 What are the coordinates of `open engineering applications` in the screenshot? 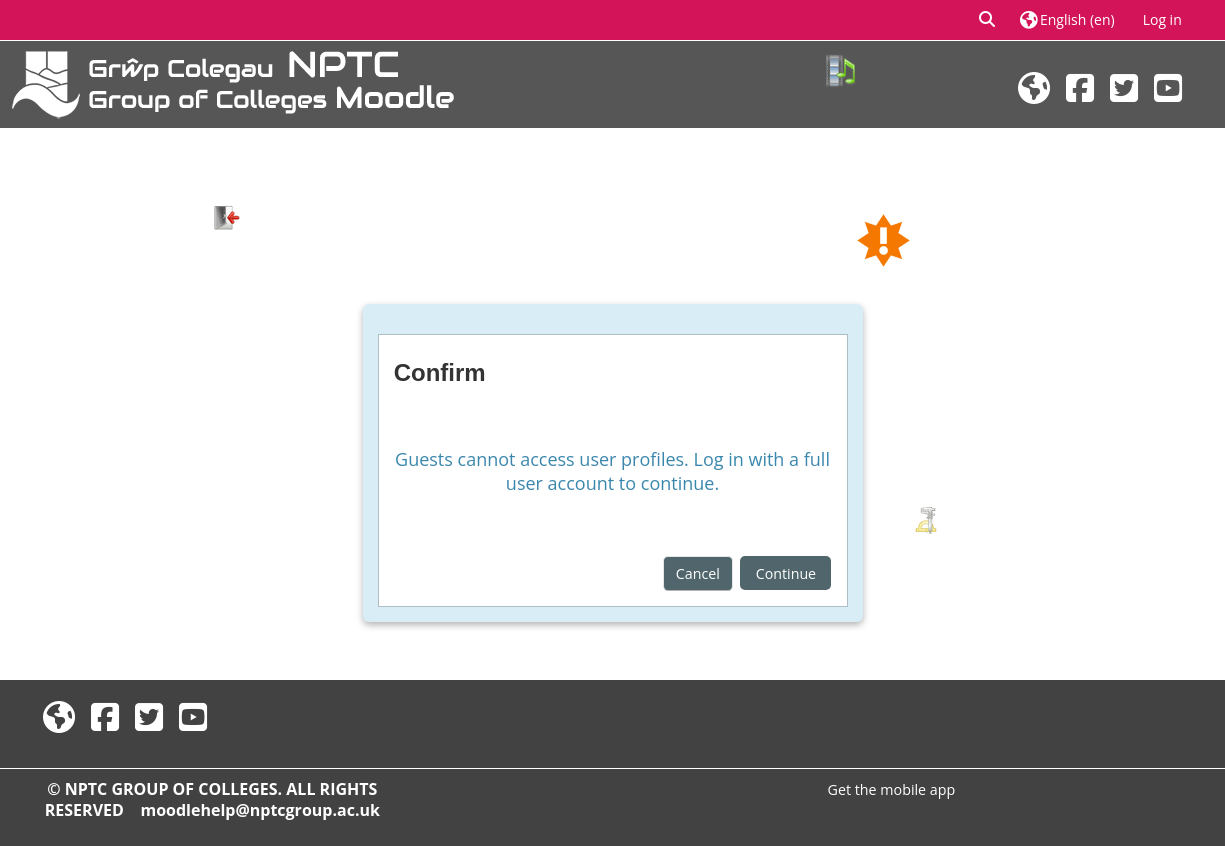 It's located at (926, 520).